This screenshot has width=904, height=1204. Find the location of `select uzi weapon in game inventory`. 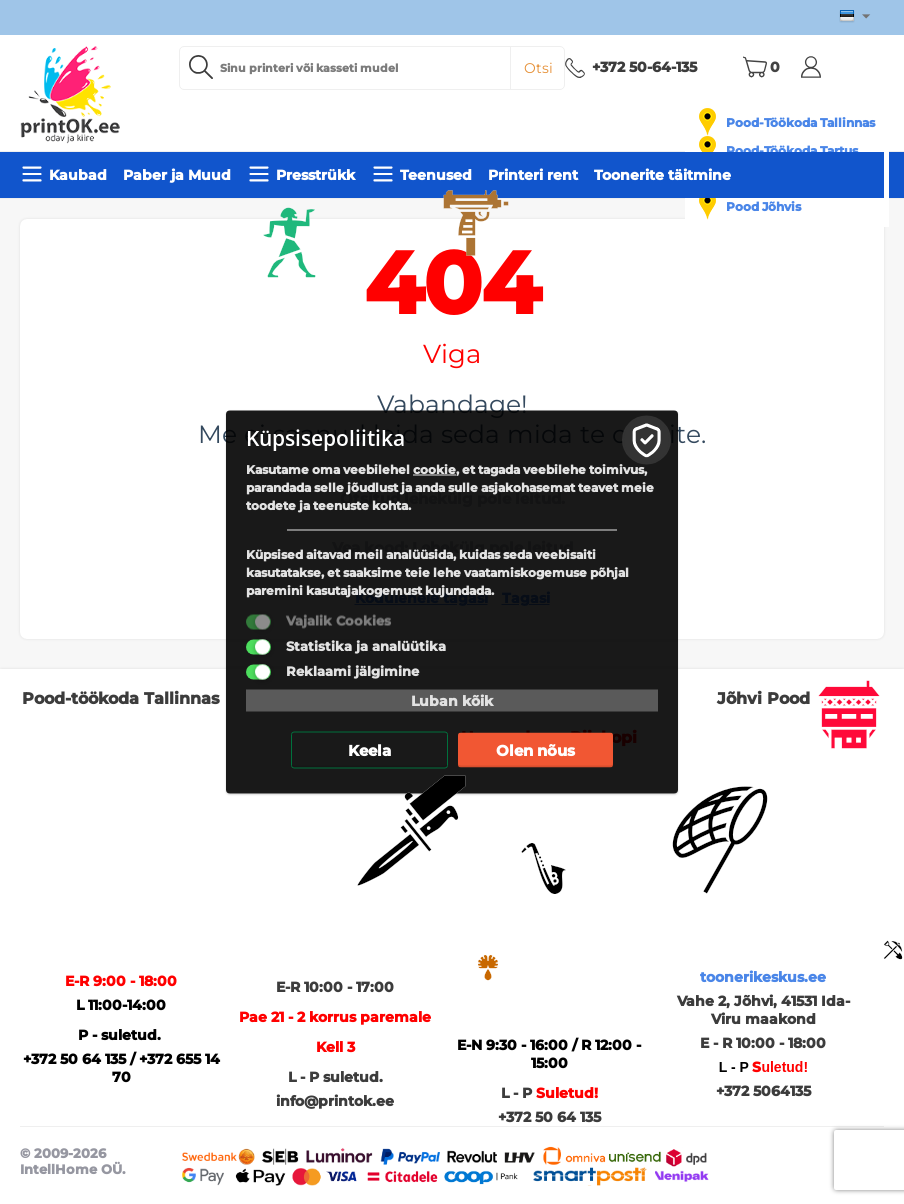

select uzi weapon in game inventory is located at coordinates (476, 223).